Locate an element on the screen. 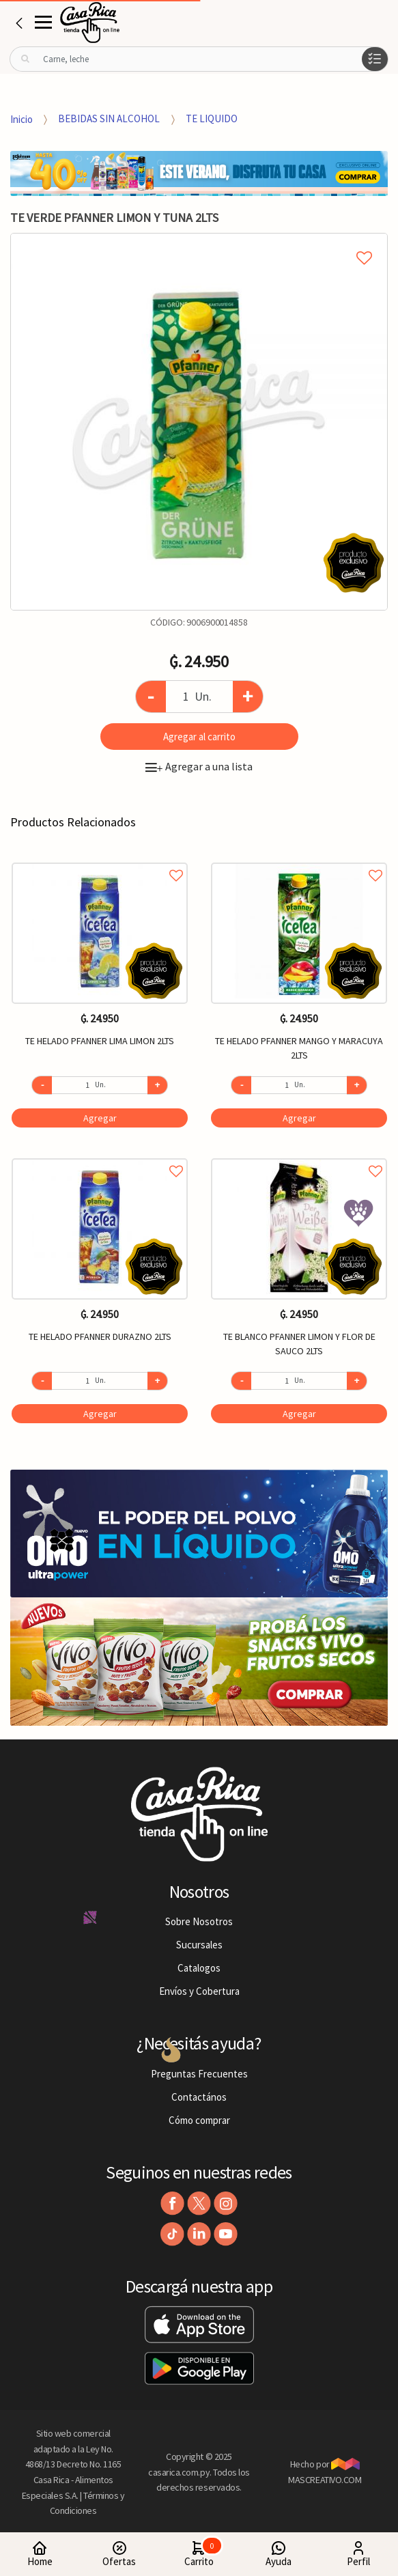  decorative geometric pattern element is located at coordinates (61, 1540).